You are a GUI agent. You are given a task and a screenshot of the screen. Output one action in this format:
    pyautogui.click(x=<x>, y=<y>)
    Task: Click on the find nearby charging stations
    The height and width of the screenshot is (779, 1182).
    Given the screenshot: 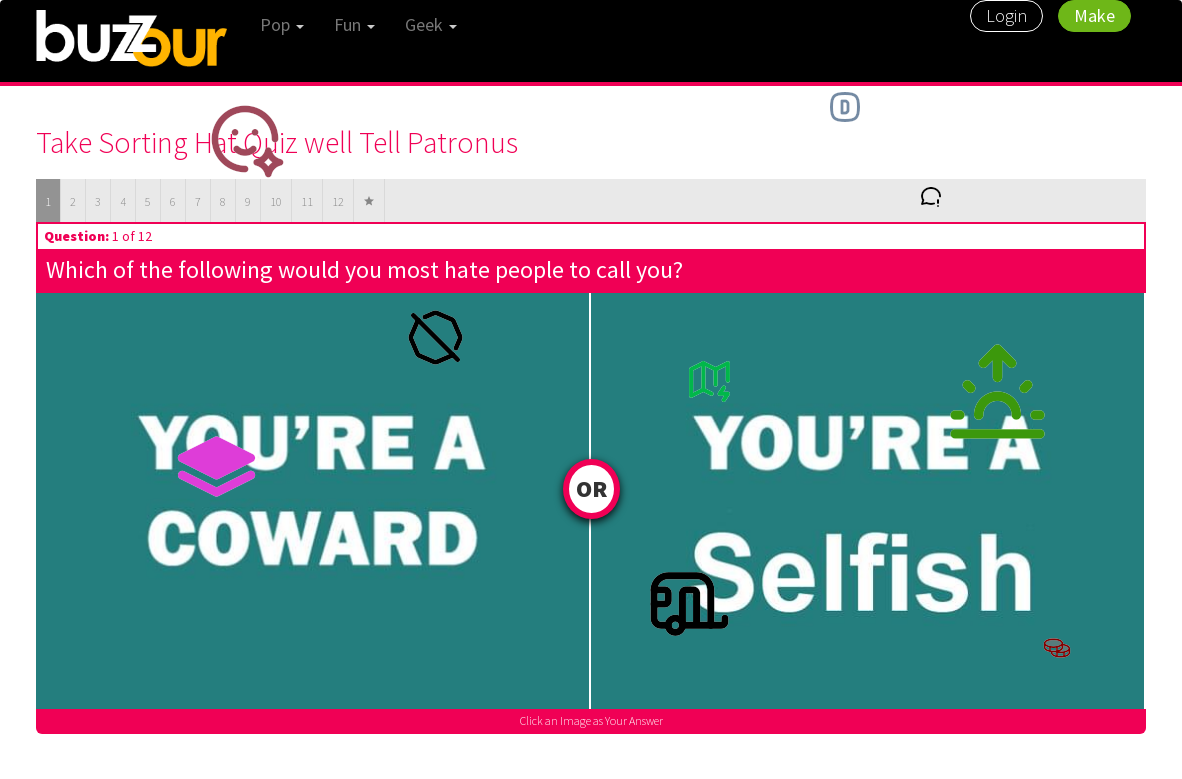 What is the action you would take?
    pyautogui.click(x=709, y=379)
    